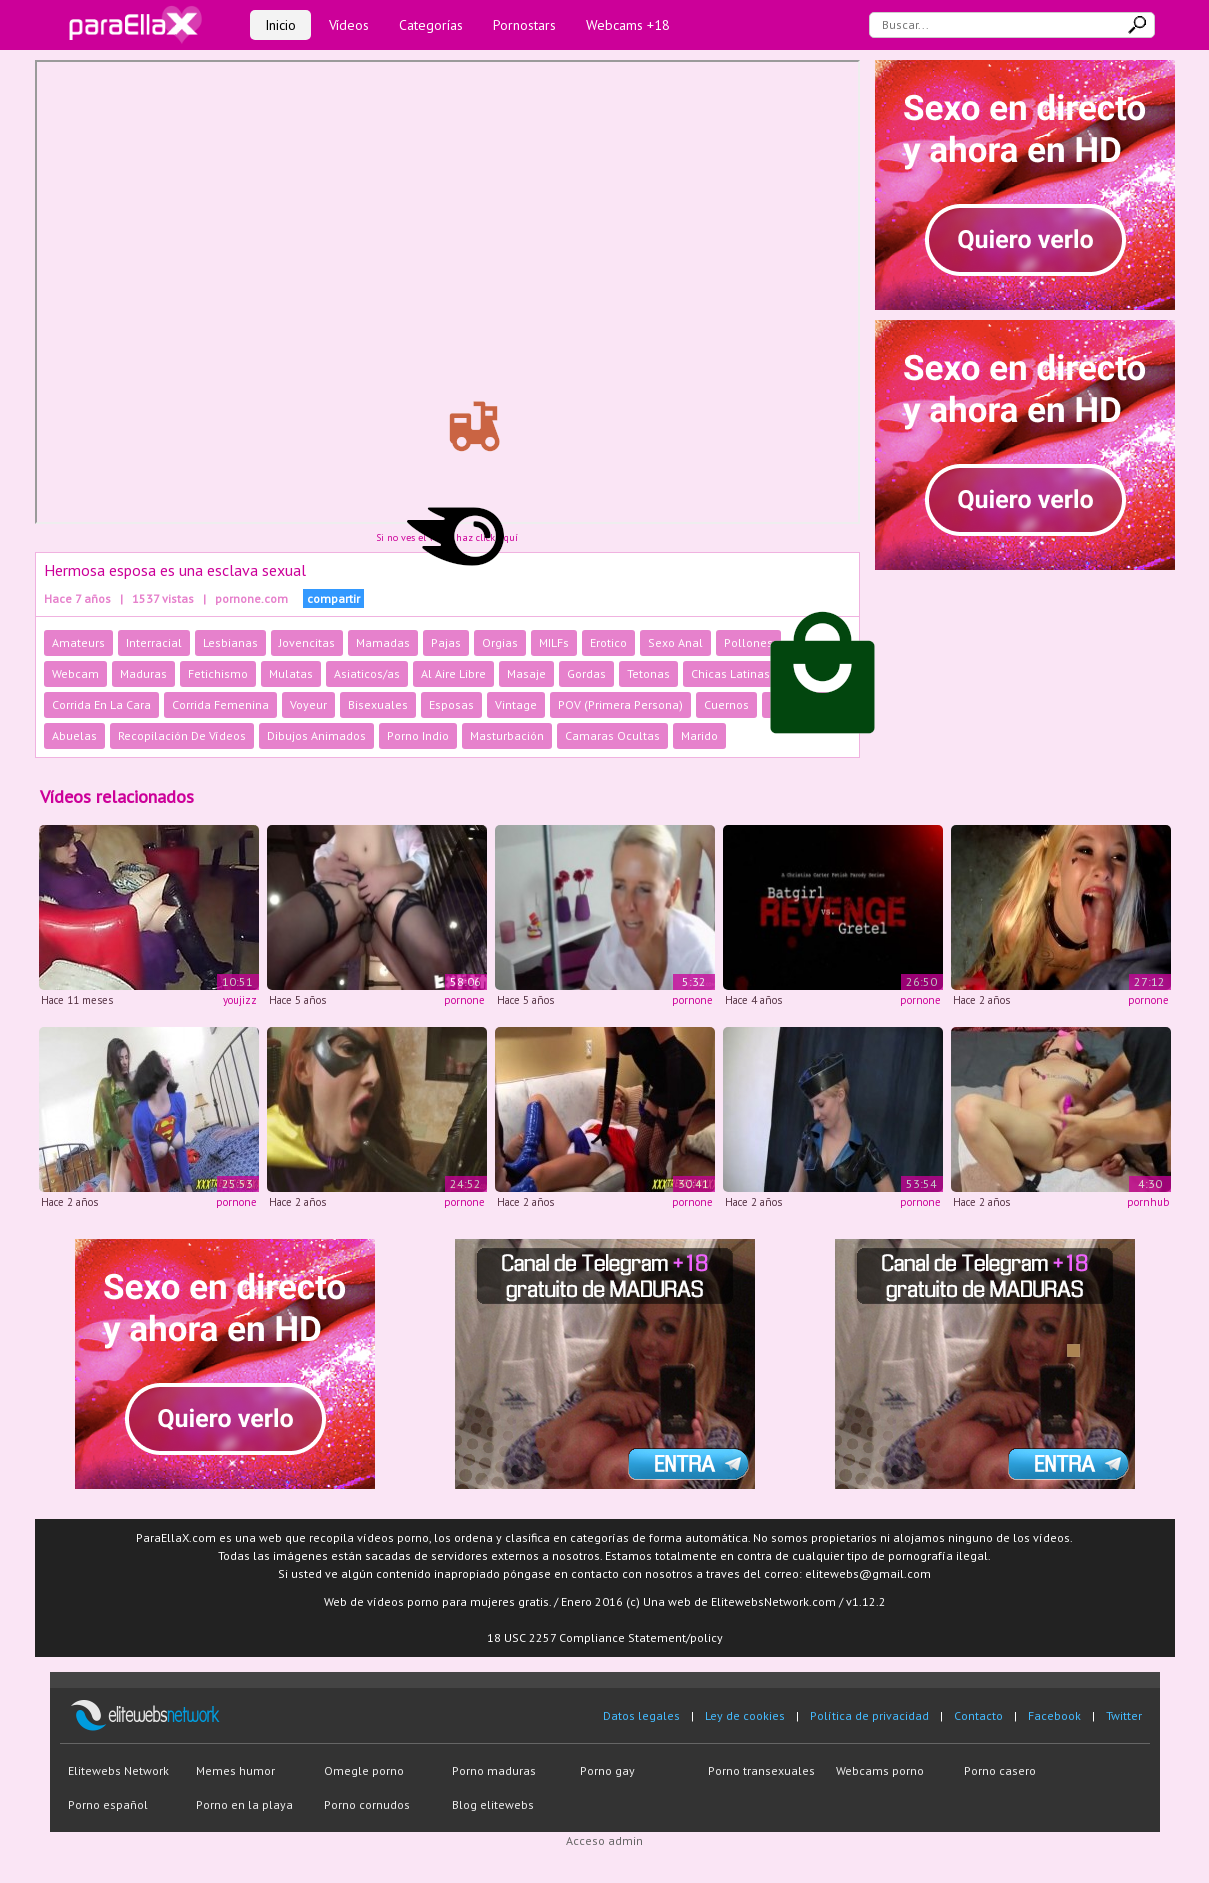  I want to click on stop media playback, so click(1073, 1350).